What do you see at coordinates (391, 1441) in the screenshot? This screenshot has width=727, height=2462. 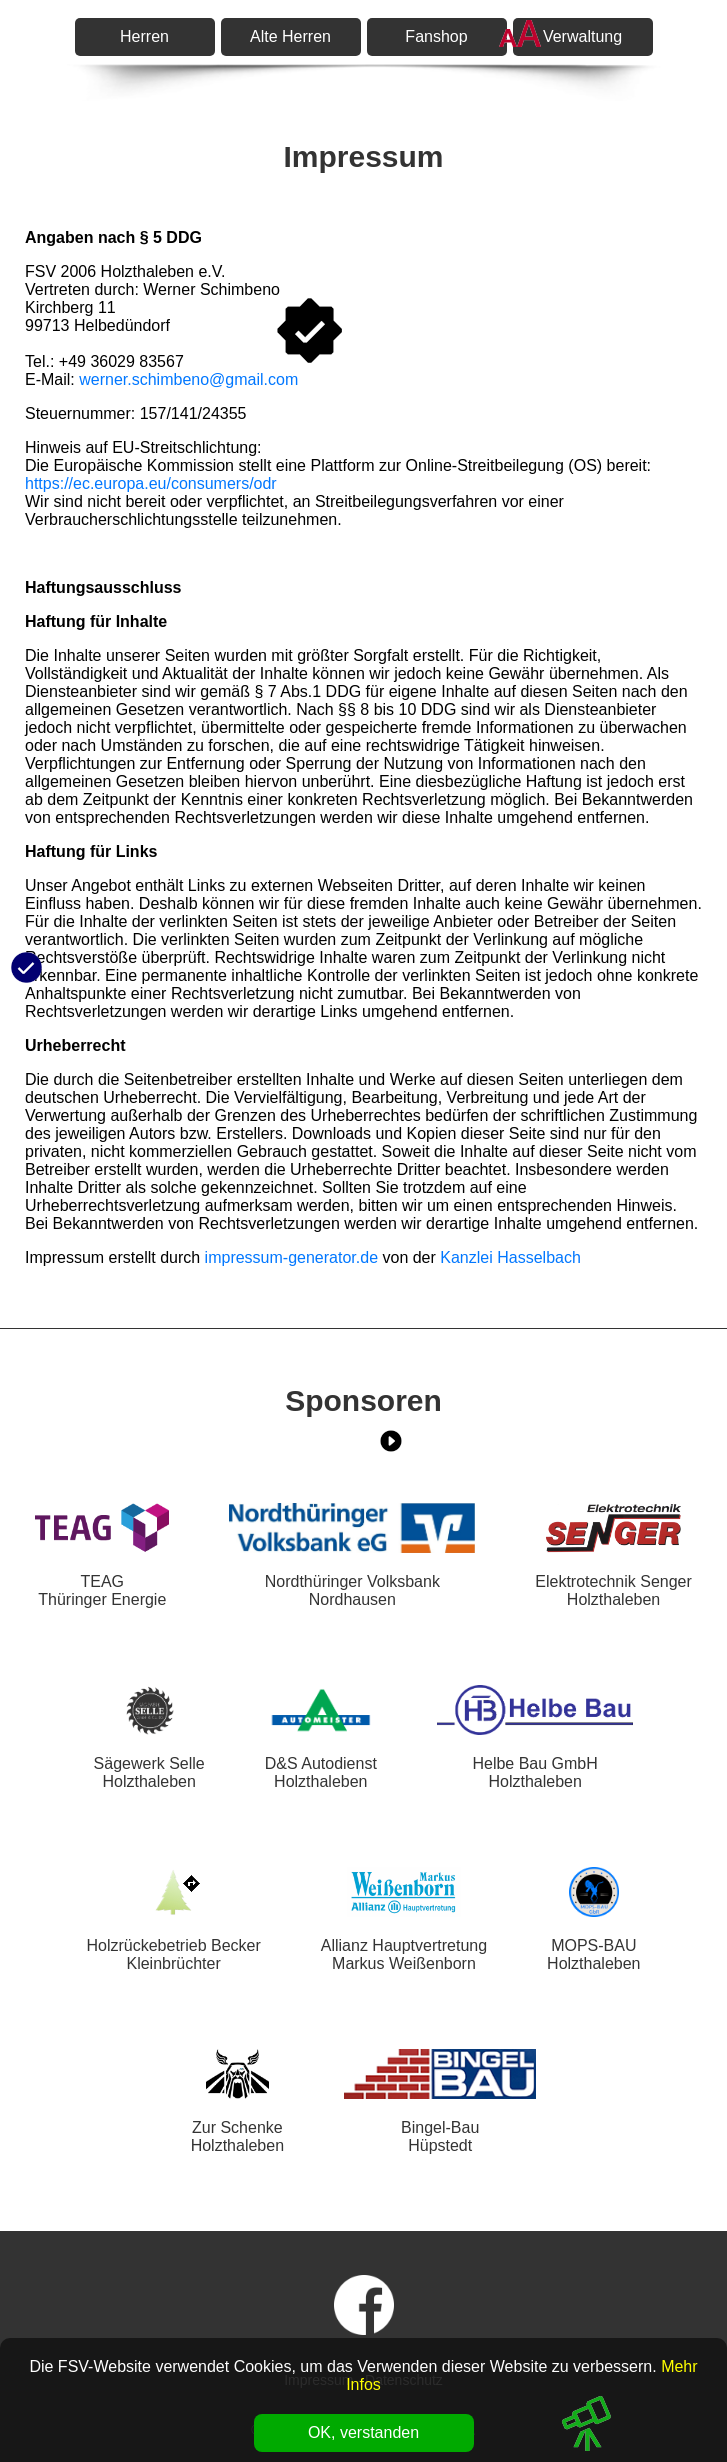 I see `play media or video content` at bounding box center [391, 1441].